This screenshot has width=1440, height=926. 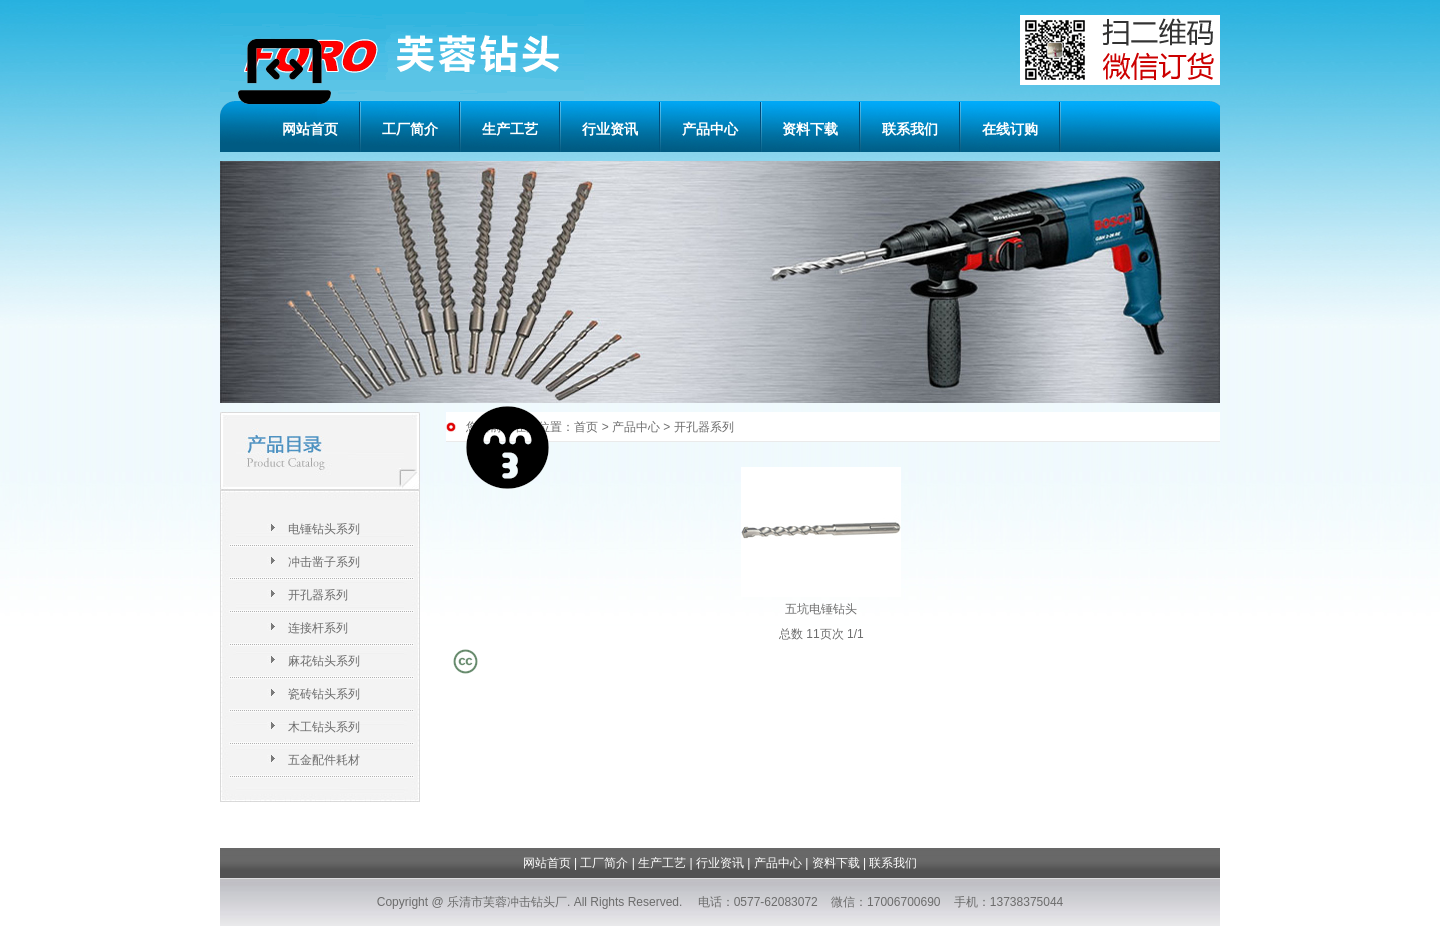 What do you see at coordinates (507, 447) in the screenshot?
I see `send a kiss or blowing kiss emoji reaction` at bounding box center [507, 447].